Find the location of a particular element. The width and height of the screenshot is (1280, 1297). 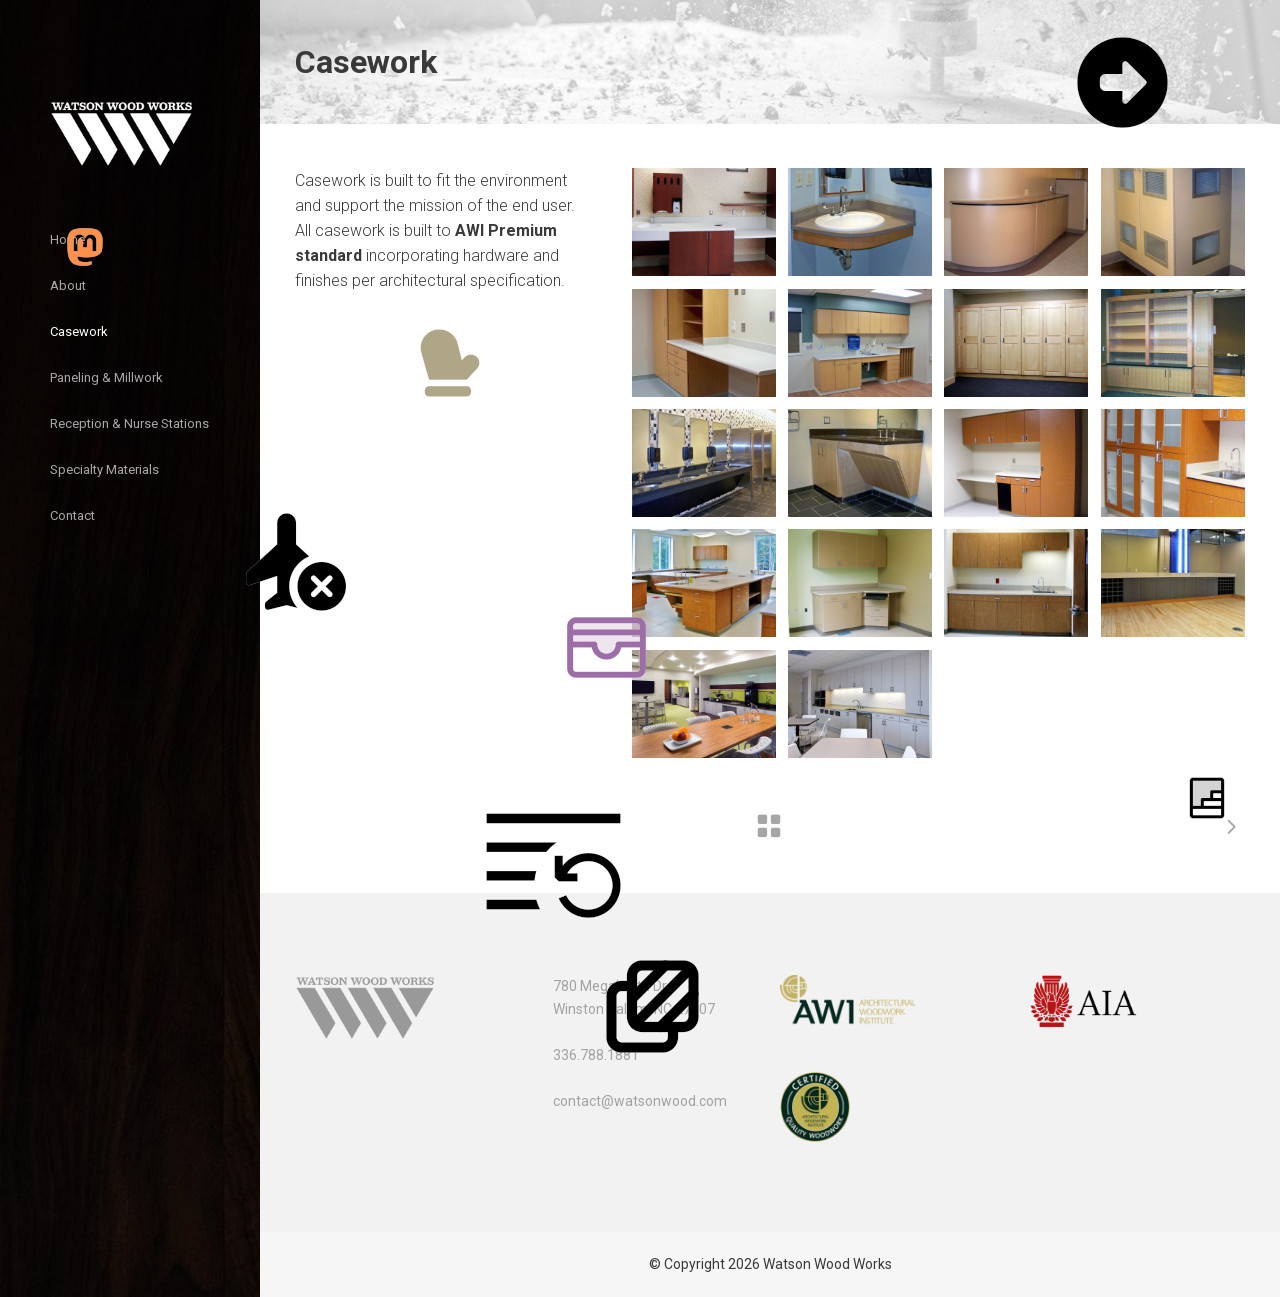

indicates stairs or stairway access is located at coordinates (1207, 798).